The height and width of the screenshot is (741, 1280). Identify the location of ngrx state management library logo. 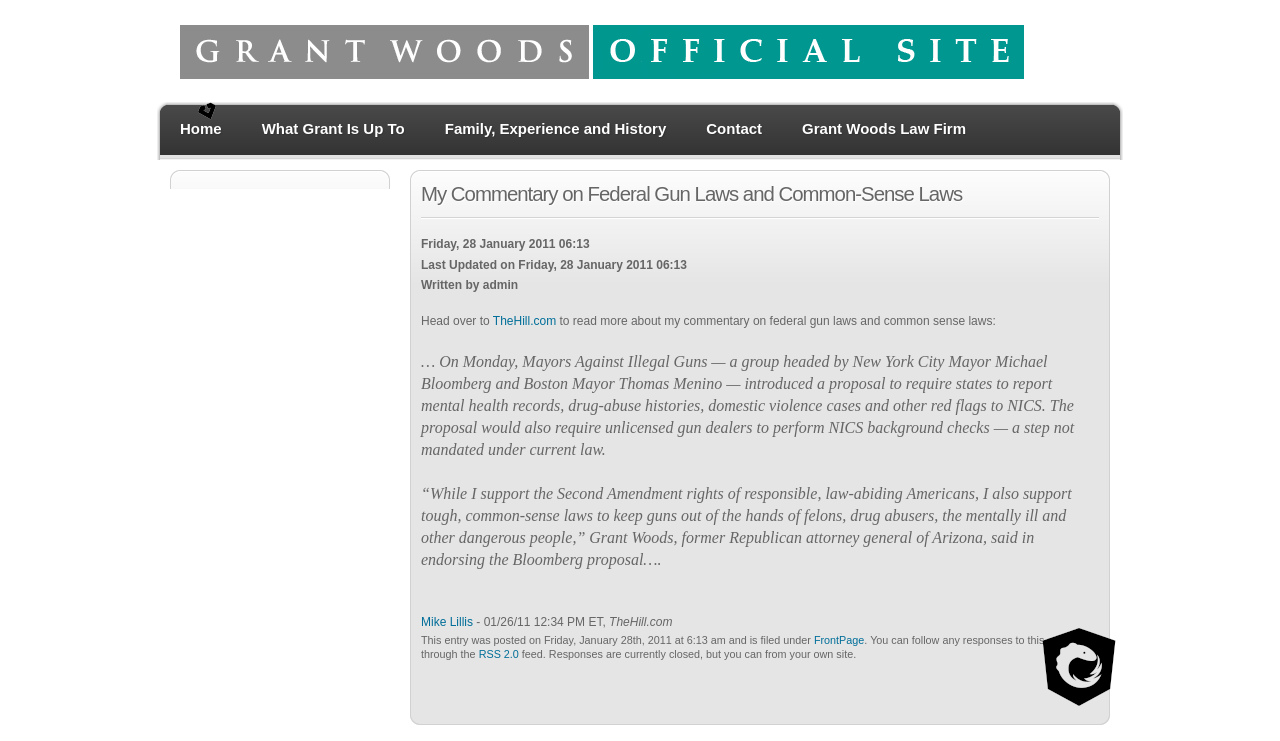
(1079, 667).